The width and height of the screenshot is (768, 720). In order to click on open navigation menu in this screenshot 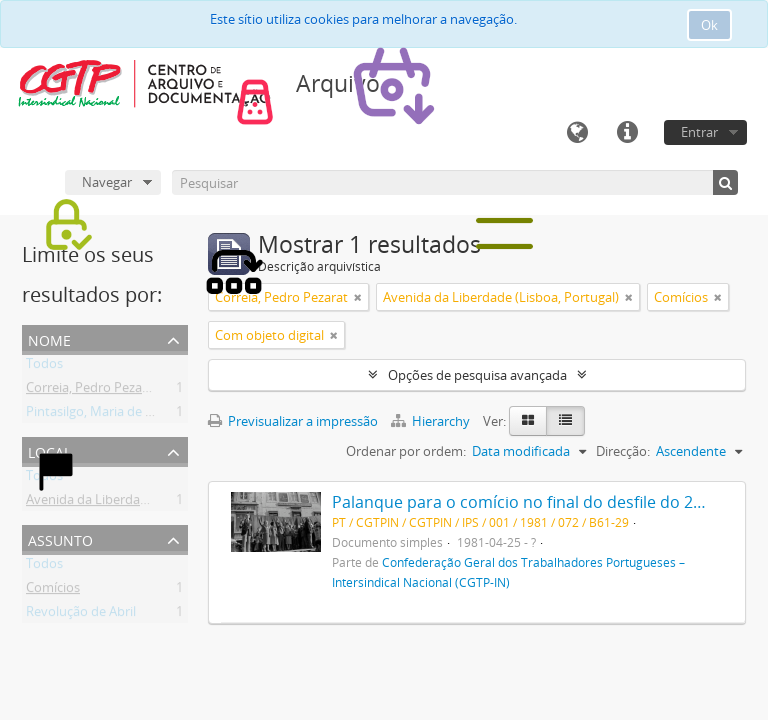, I will do `click(504, 233)`.